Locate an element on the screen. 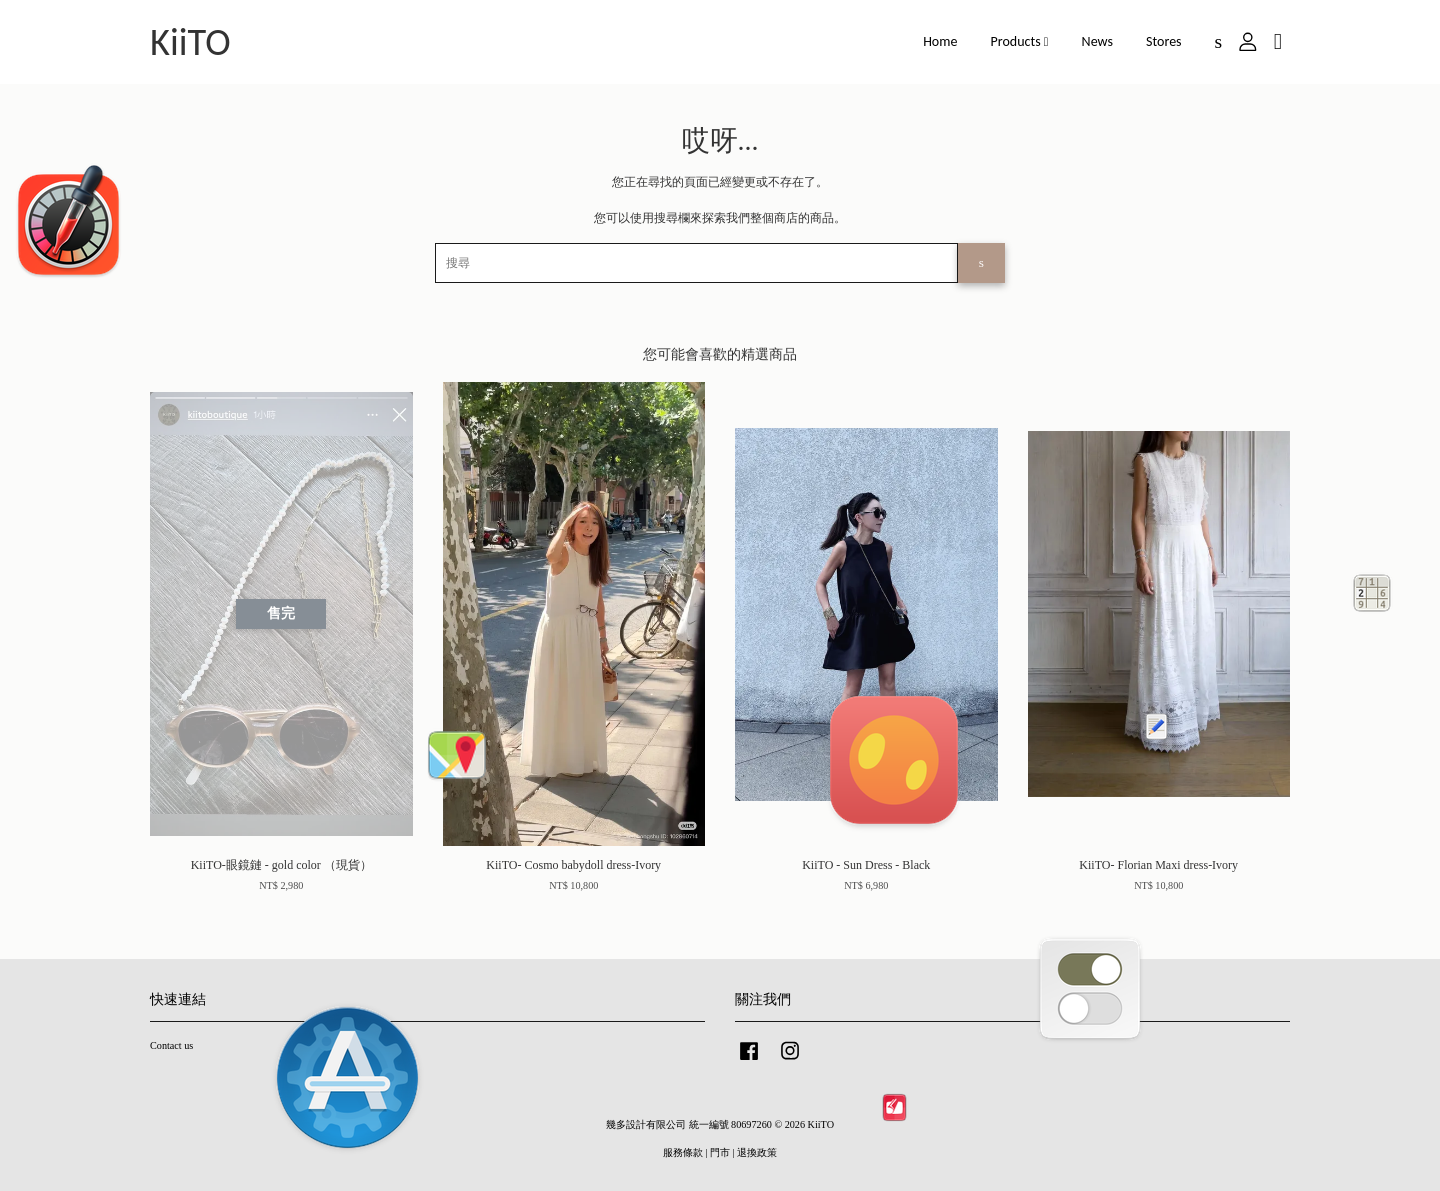  open text editor application is located at coordinates (1156, 726).